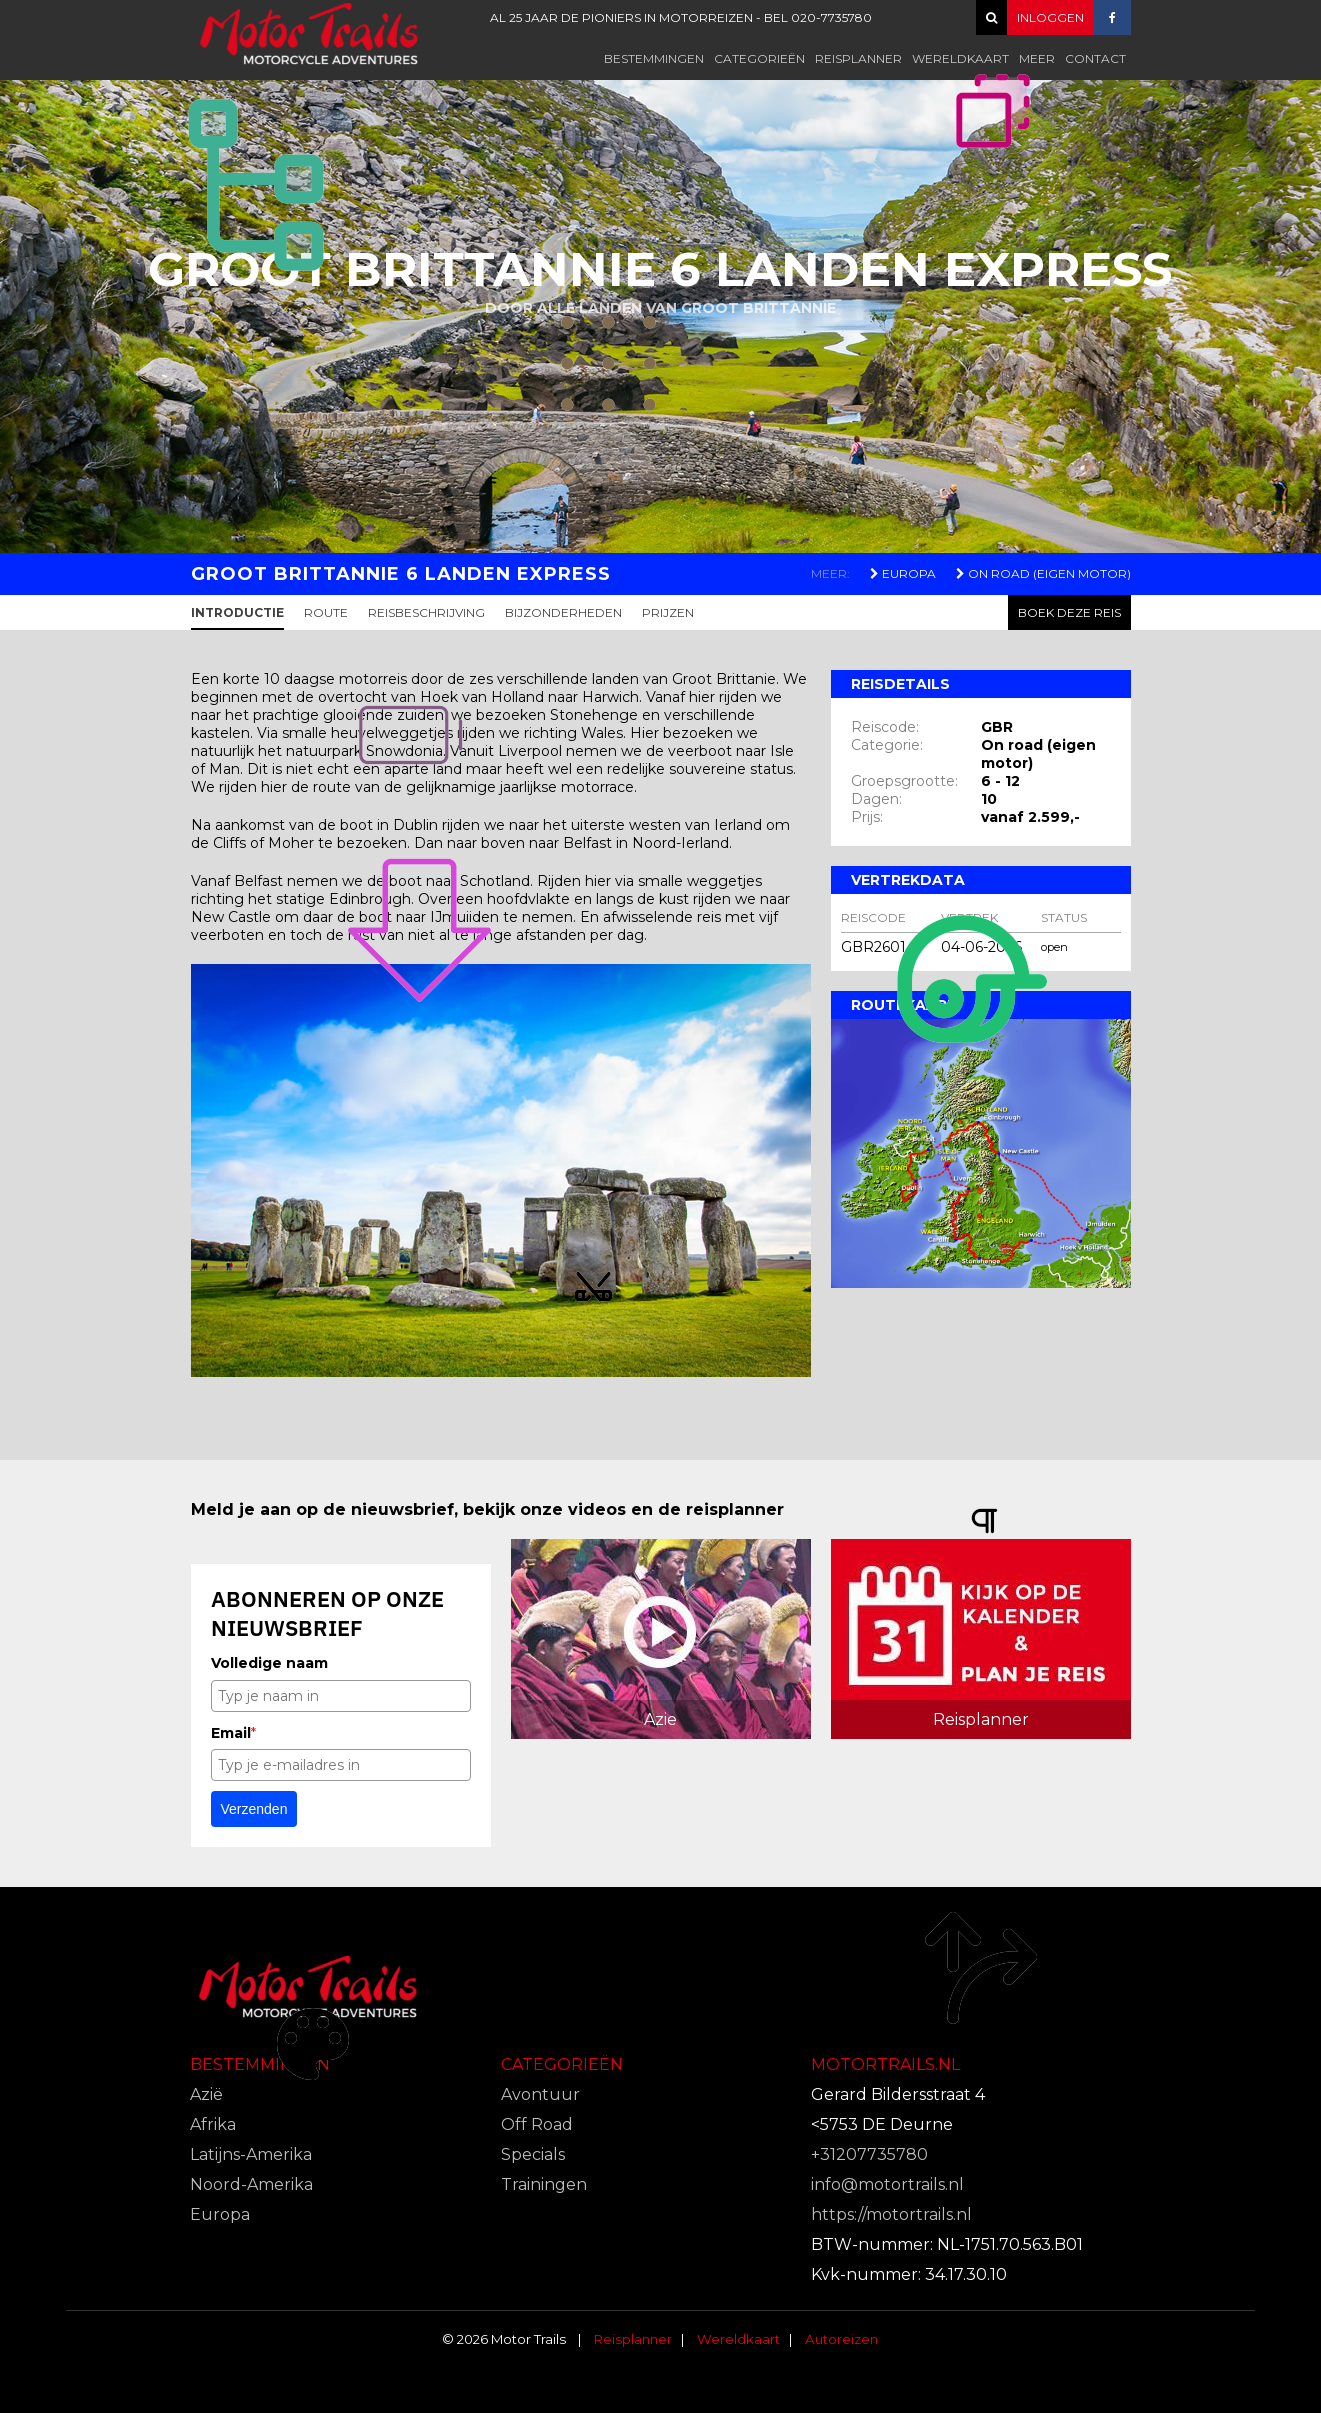  What do you see at coordinates (993, 111) in the screenshot?
I see `select background layer` at bounding box center [993, 111].